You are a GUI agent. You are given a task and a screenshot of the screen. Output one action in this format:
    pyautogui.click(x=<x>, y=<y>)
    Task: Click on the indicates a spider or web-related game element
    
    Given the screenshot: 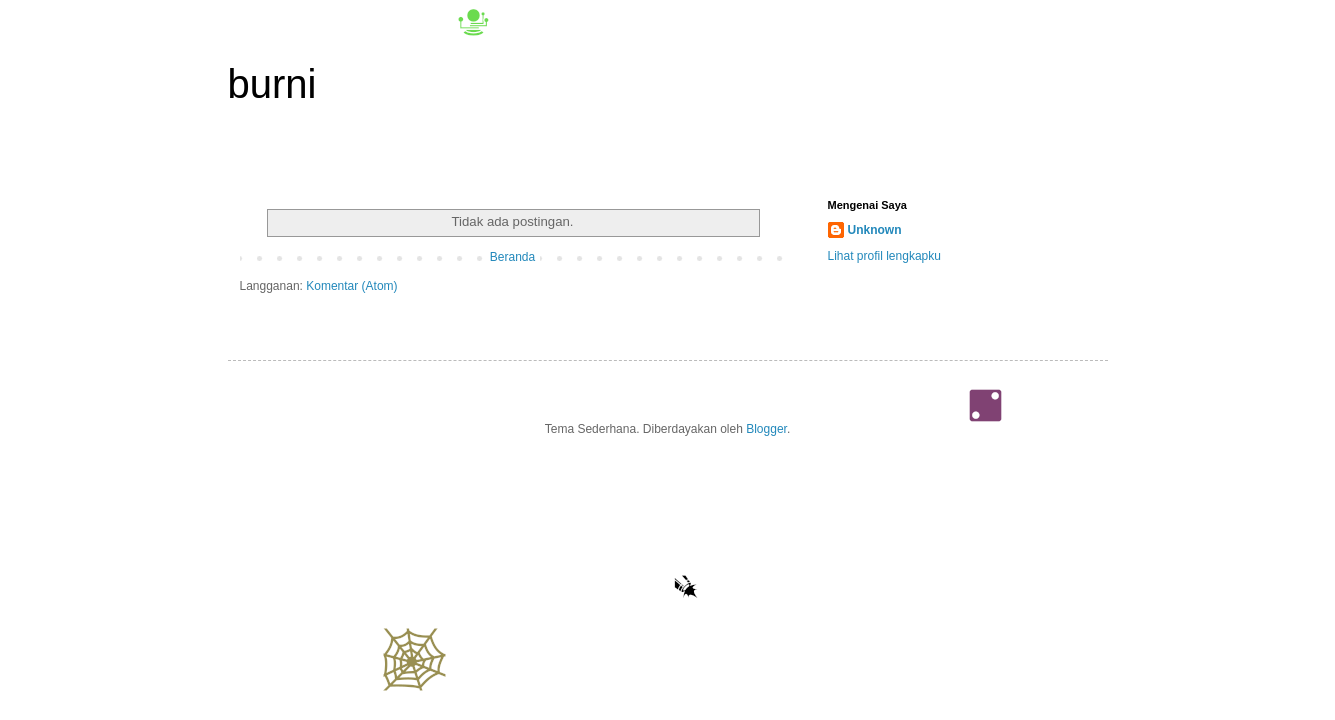 What is the action you would take?
    pyautogui.click(x=414, y=659)
    